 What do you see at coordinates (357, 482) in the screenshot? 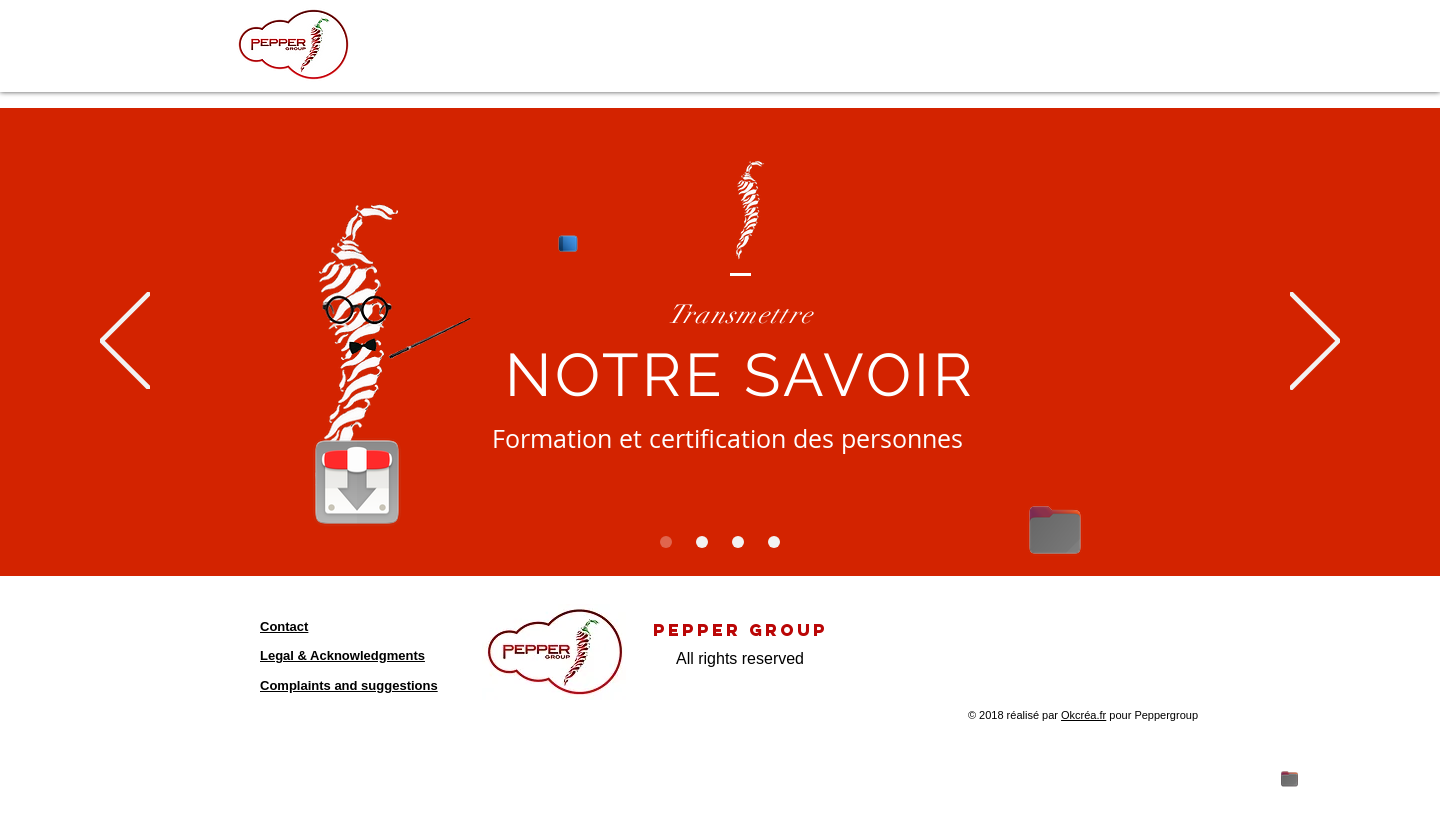
I see `open transmission torrent client` at bounding box center [357, 482].